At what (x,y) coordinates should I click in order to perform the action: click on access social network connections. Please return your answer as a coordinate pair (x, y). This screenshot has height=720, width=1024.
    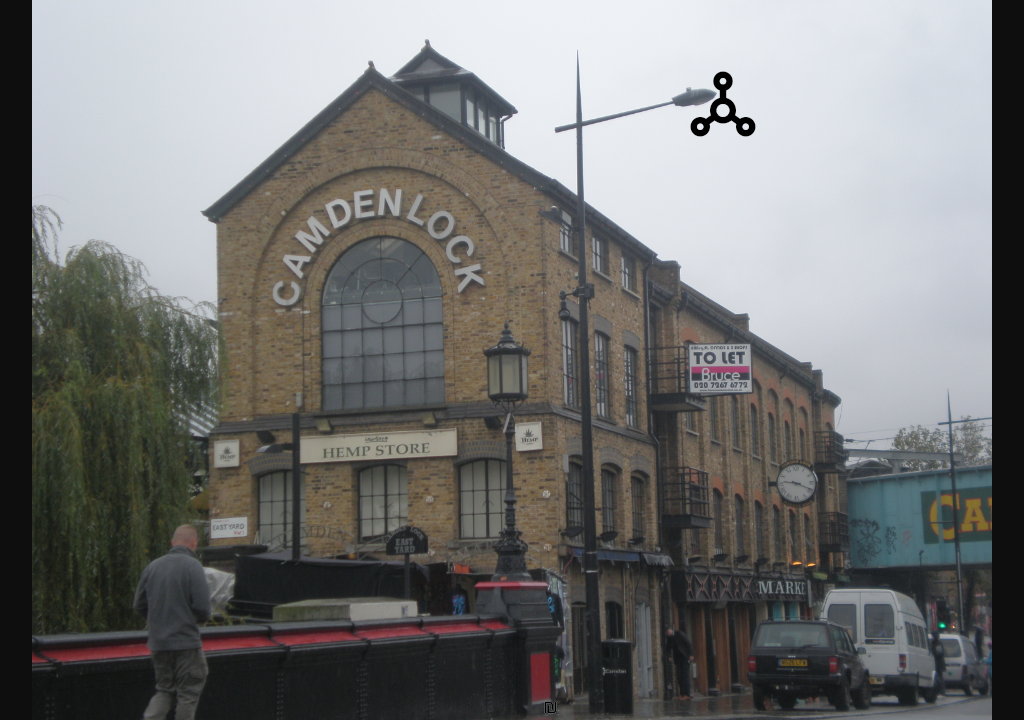
    Looking at the image, I should click on (723, 104).